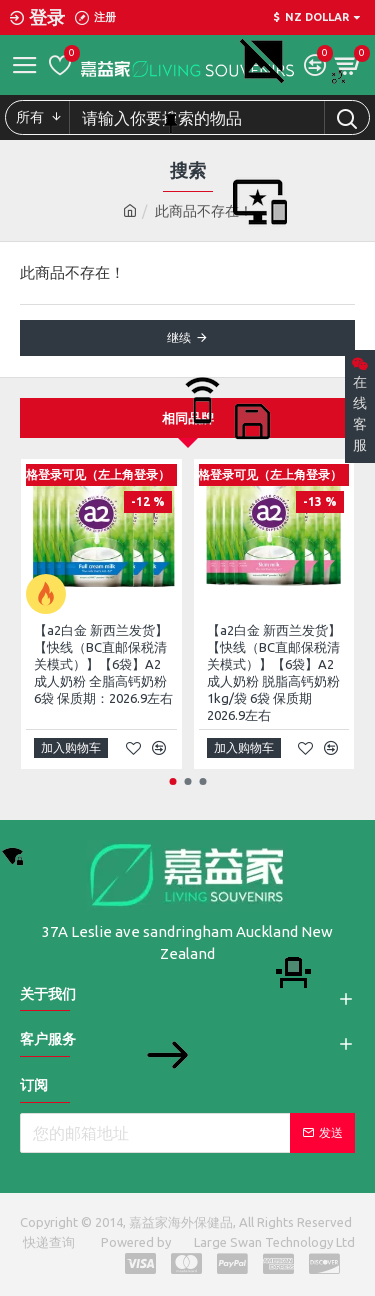  Describe the element at coordinates (168, 1055) in the screenshot. I see `navigate to the next item or screen` at that location.